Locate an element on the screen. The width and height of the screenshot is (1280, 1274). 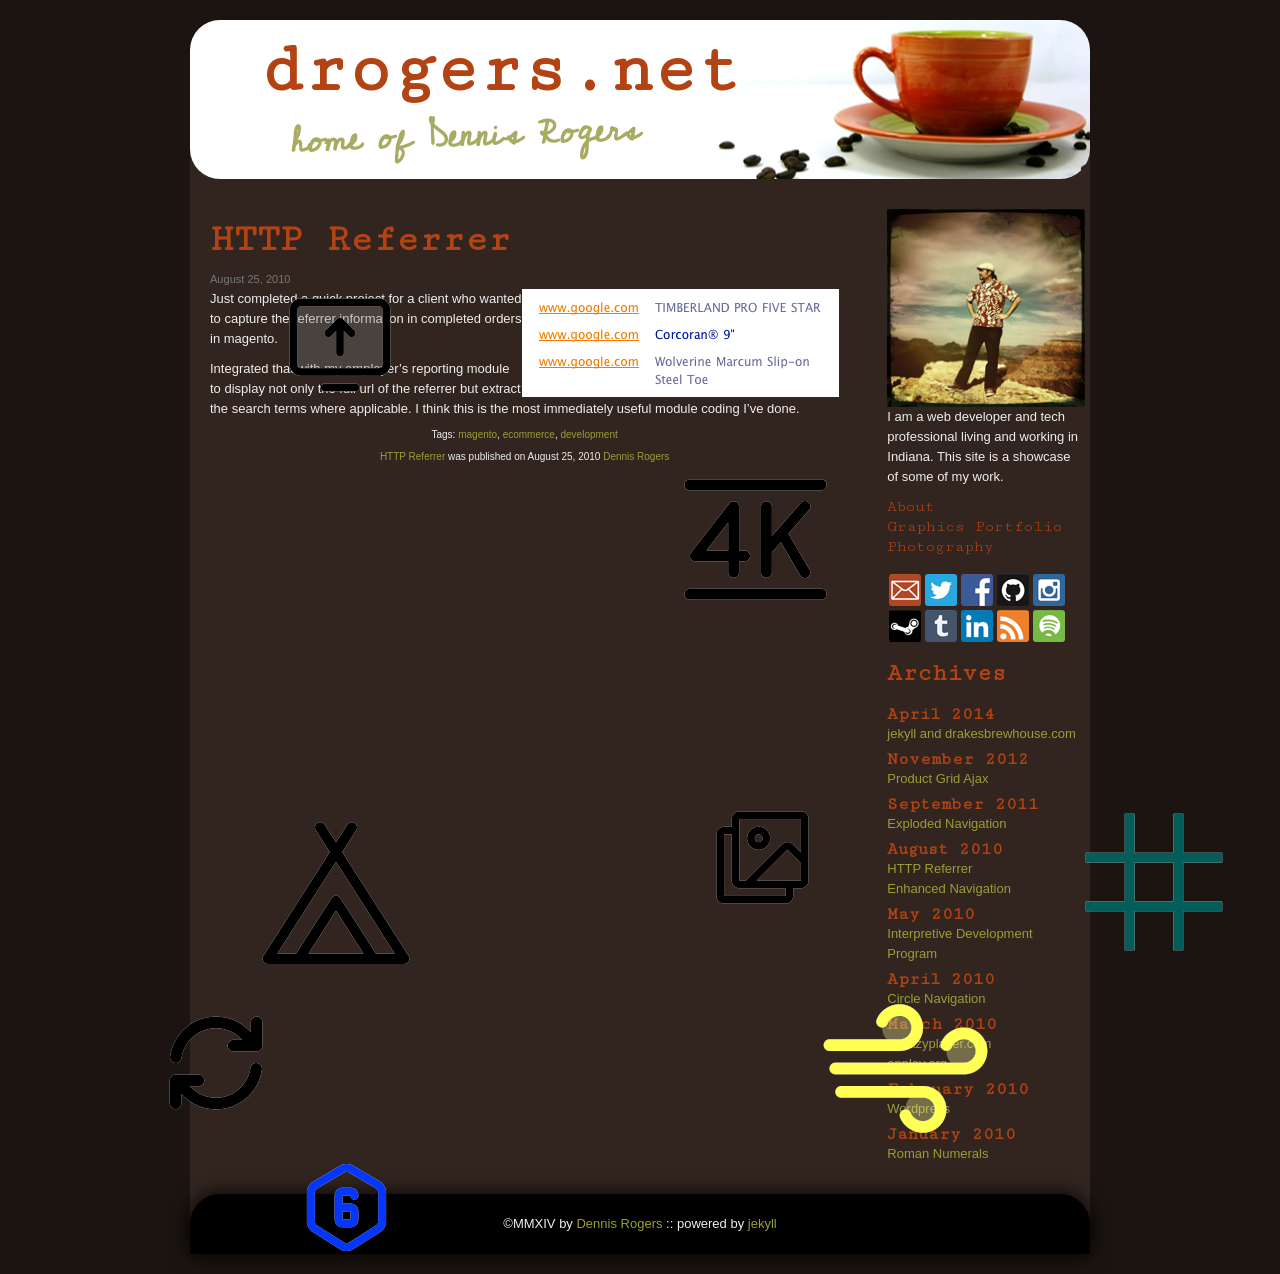
view photo gallery is located at coordinates (762, 857).